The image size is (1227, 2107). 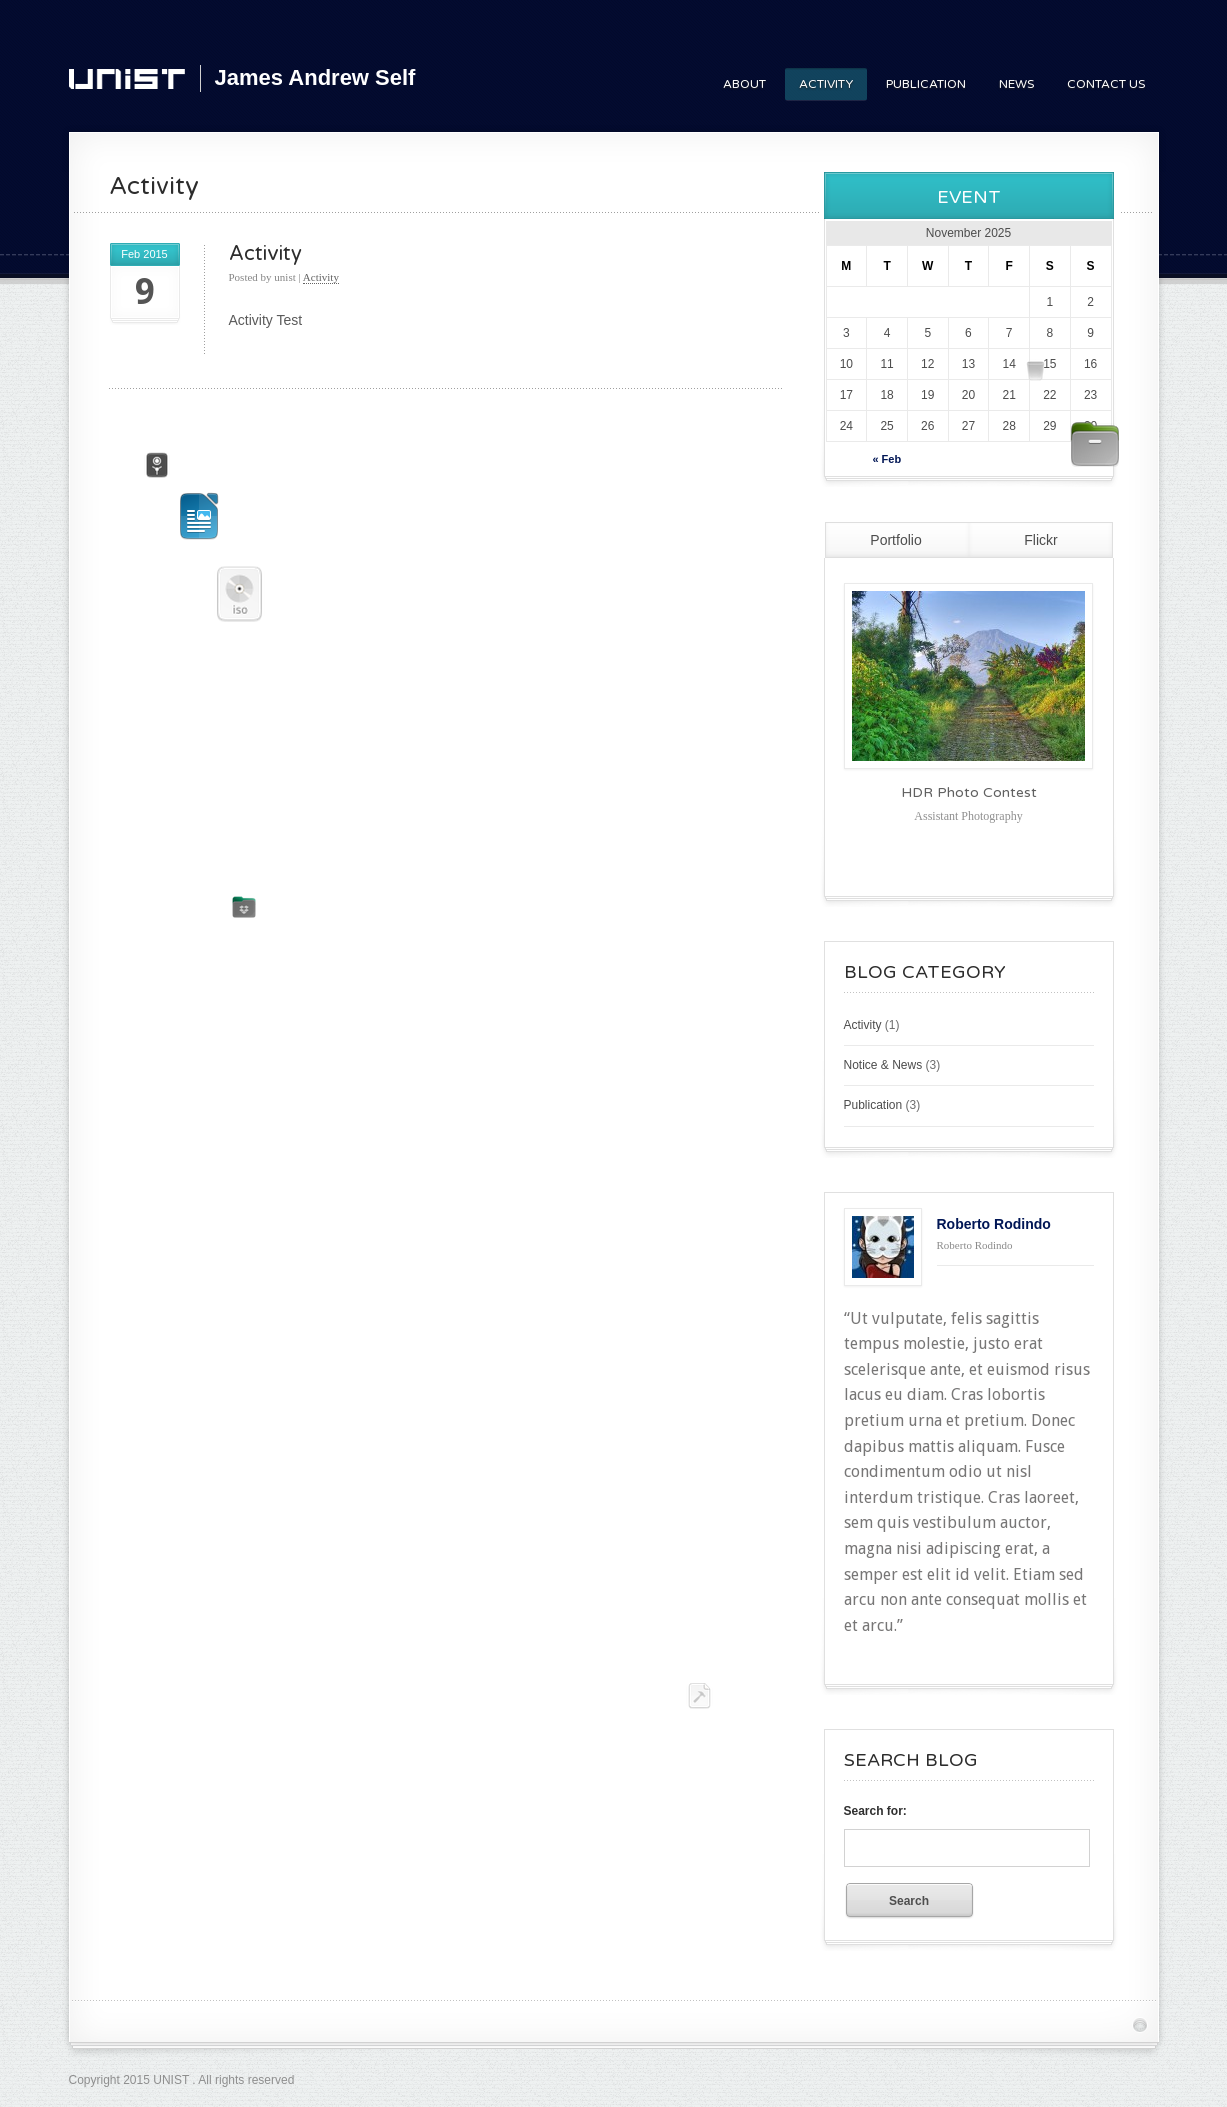 What do you see at coordinates (1095, 444) in the screenshot?
I see `open the file manager application` at bounding box center [1095, 444].